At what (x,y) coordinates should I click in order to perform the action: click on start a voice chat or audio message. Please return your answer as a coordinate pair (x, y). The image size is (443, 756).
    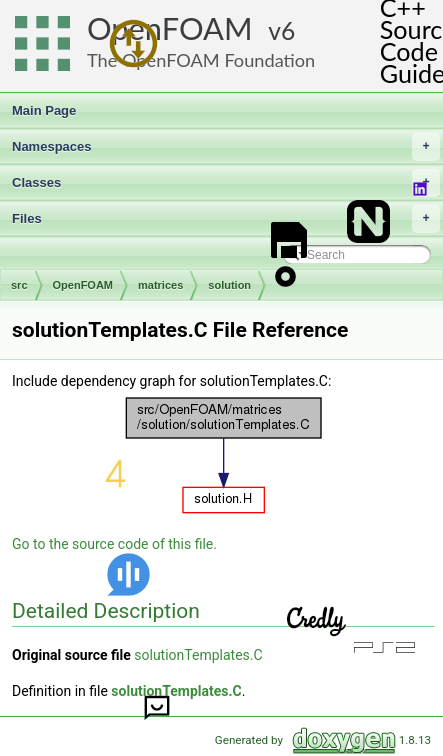
    Looking at the image, I should click on (128, 574).